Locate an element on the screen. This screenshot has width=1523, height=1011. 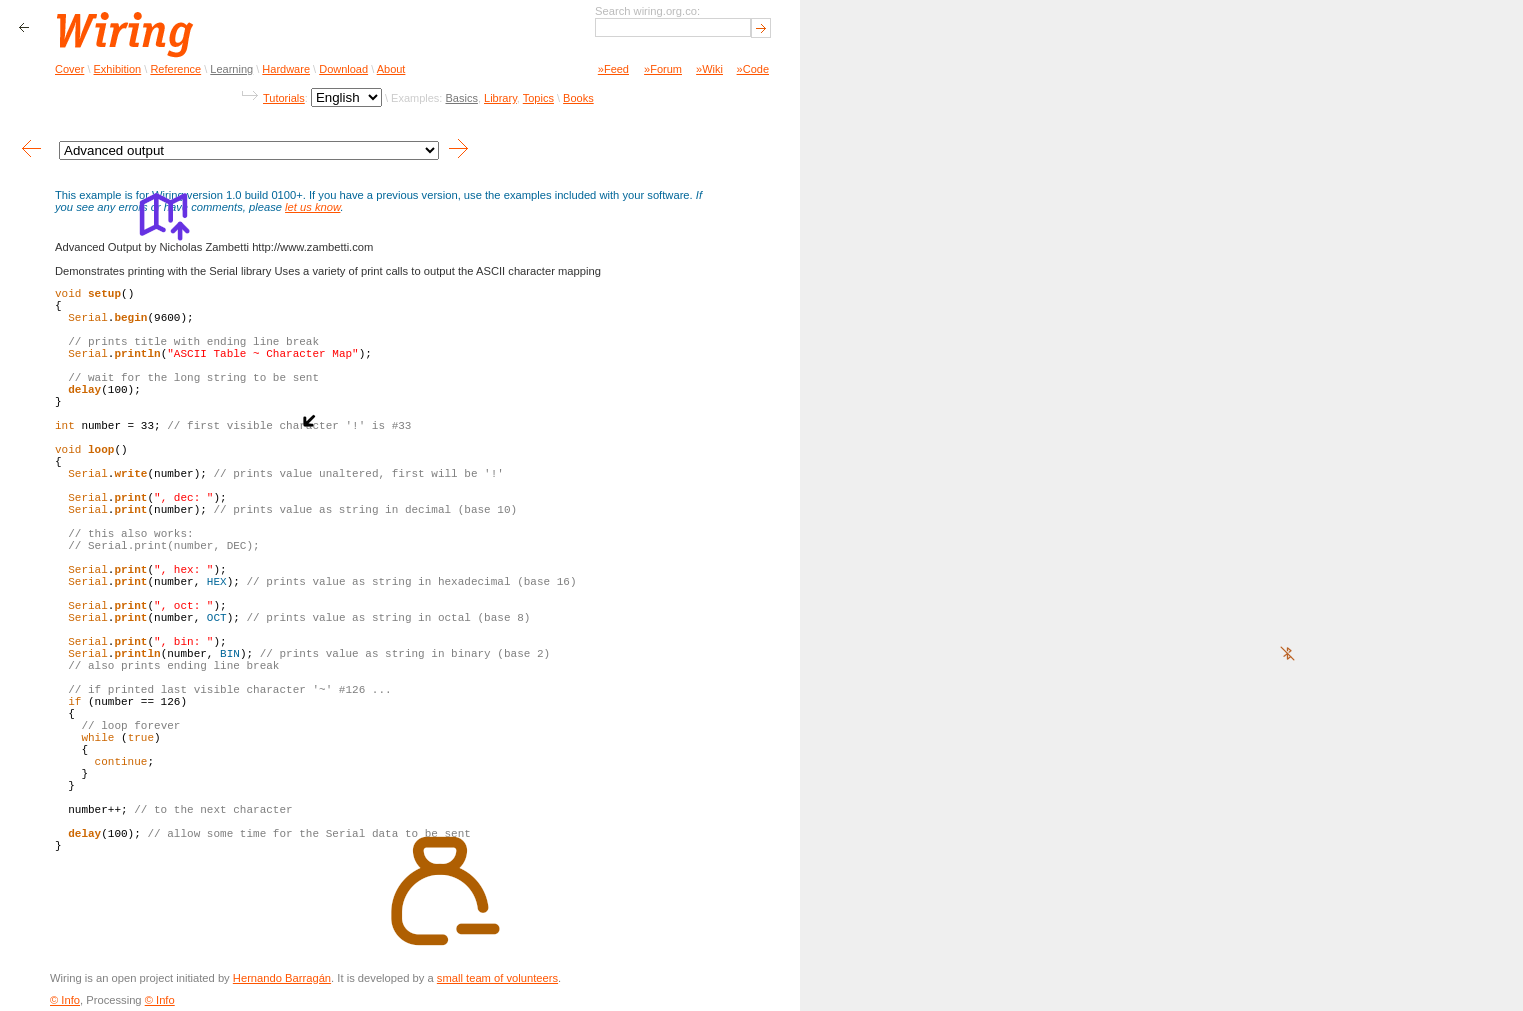
deduct funds or reduce balance is located at coordinates (440, 891).